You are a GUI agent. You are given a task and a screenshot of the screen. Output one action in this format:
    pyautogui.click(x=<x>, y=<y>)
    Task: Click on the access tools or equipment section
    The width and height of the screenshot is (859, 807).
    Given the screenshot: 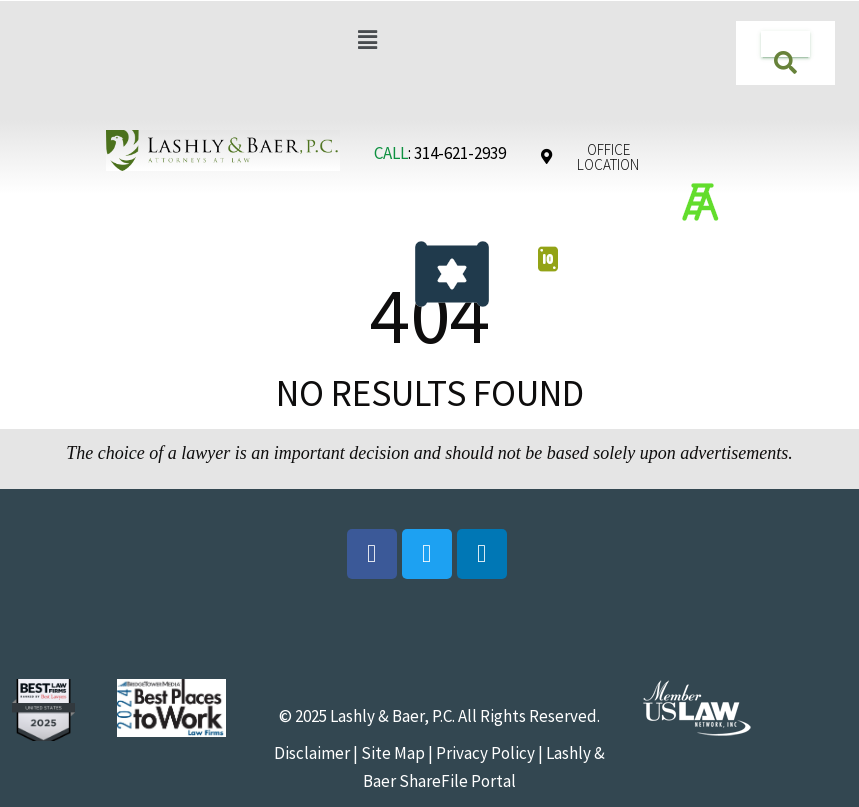 What is the action you would take?
    pyautogui.click(x=701, y=202)
    